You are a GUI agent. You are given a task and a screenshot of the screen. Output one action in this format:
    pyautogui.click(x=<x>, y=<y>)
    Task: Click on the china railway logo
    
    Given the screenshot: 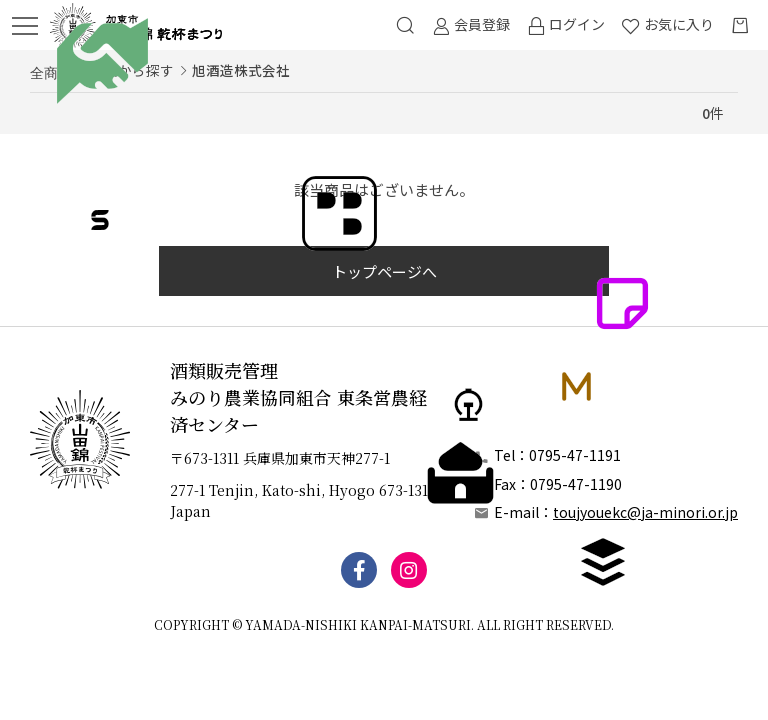 What is the action you would take?
    pyautogui.click(x=468, y=405)
    